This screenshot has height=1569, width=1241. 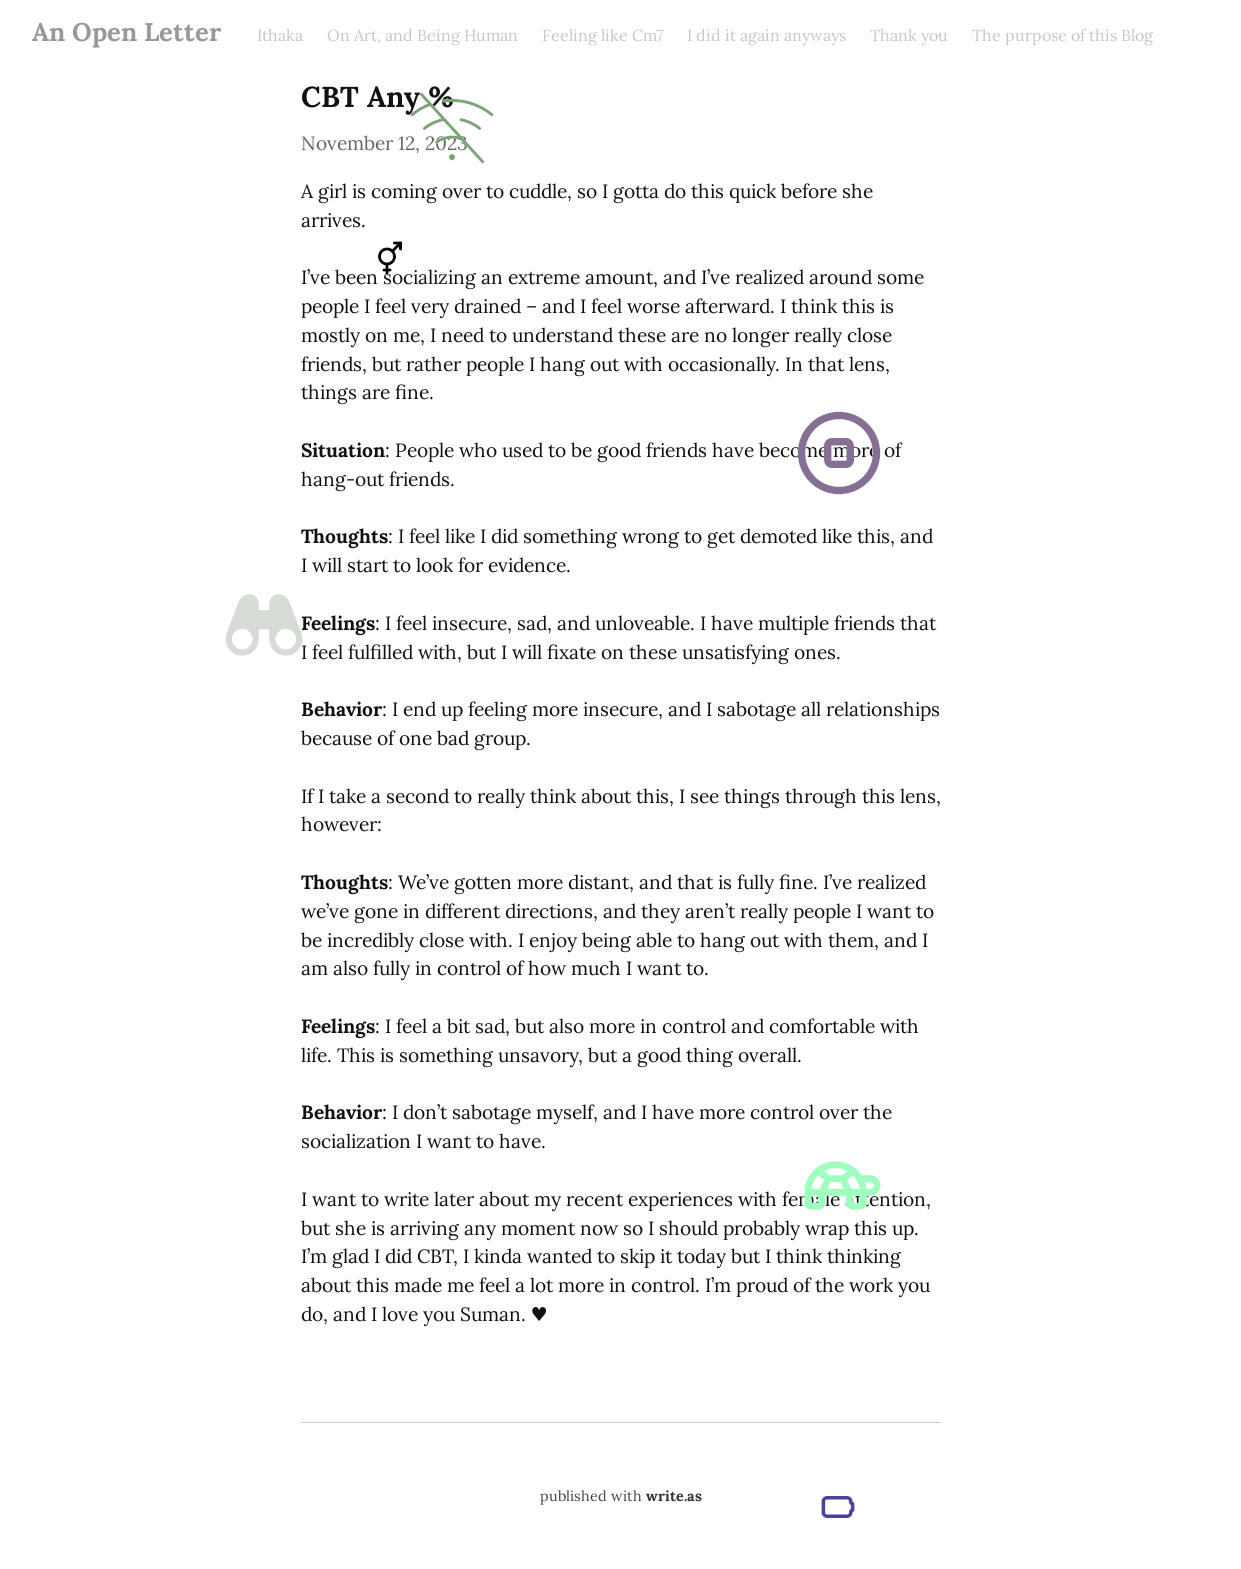 I want to click on search or explore content, so click(x=264, y=625).